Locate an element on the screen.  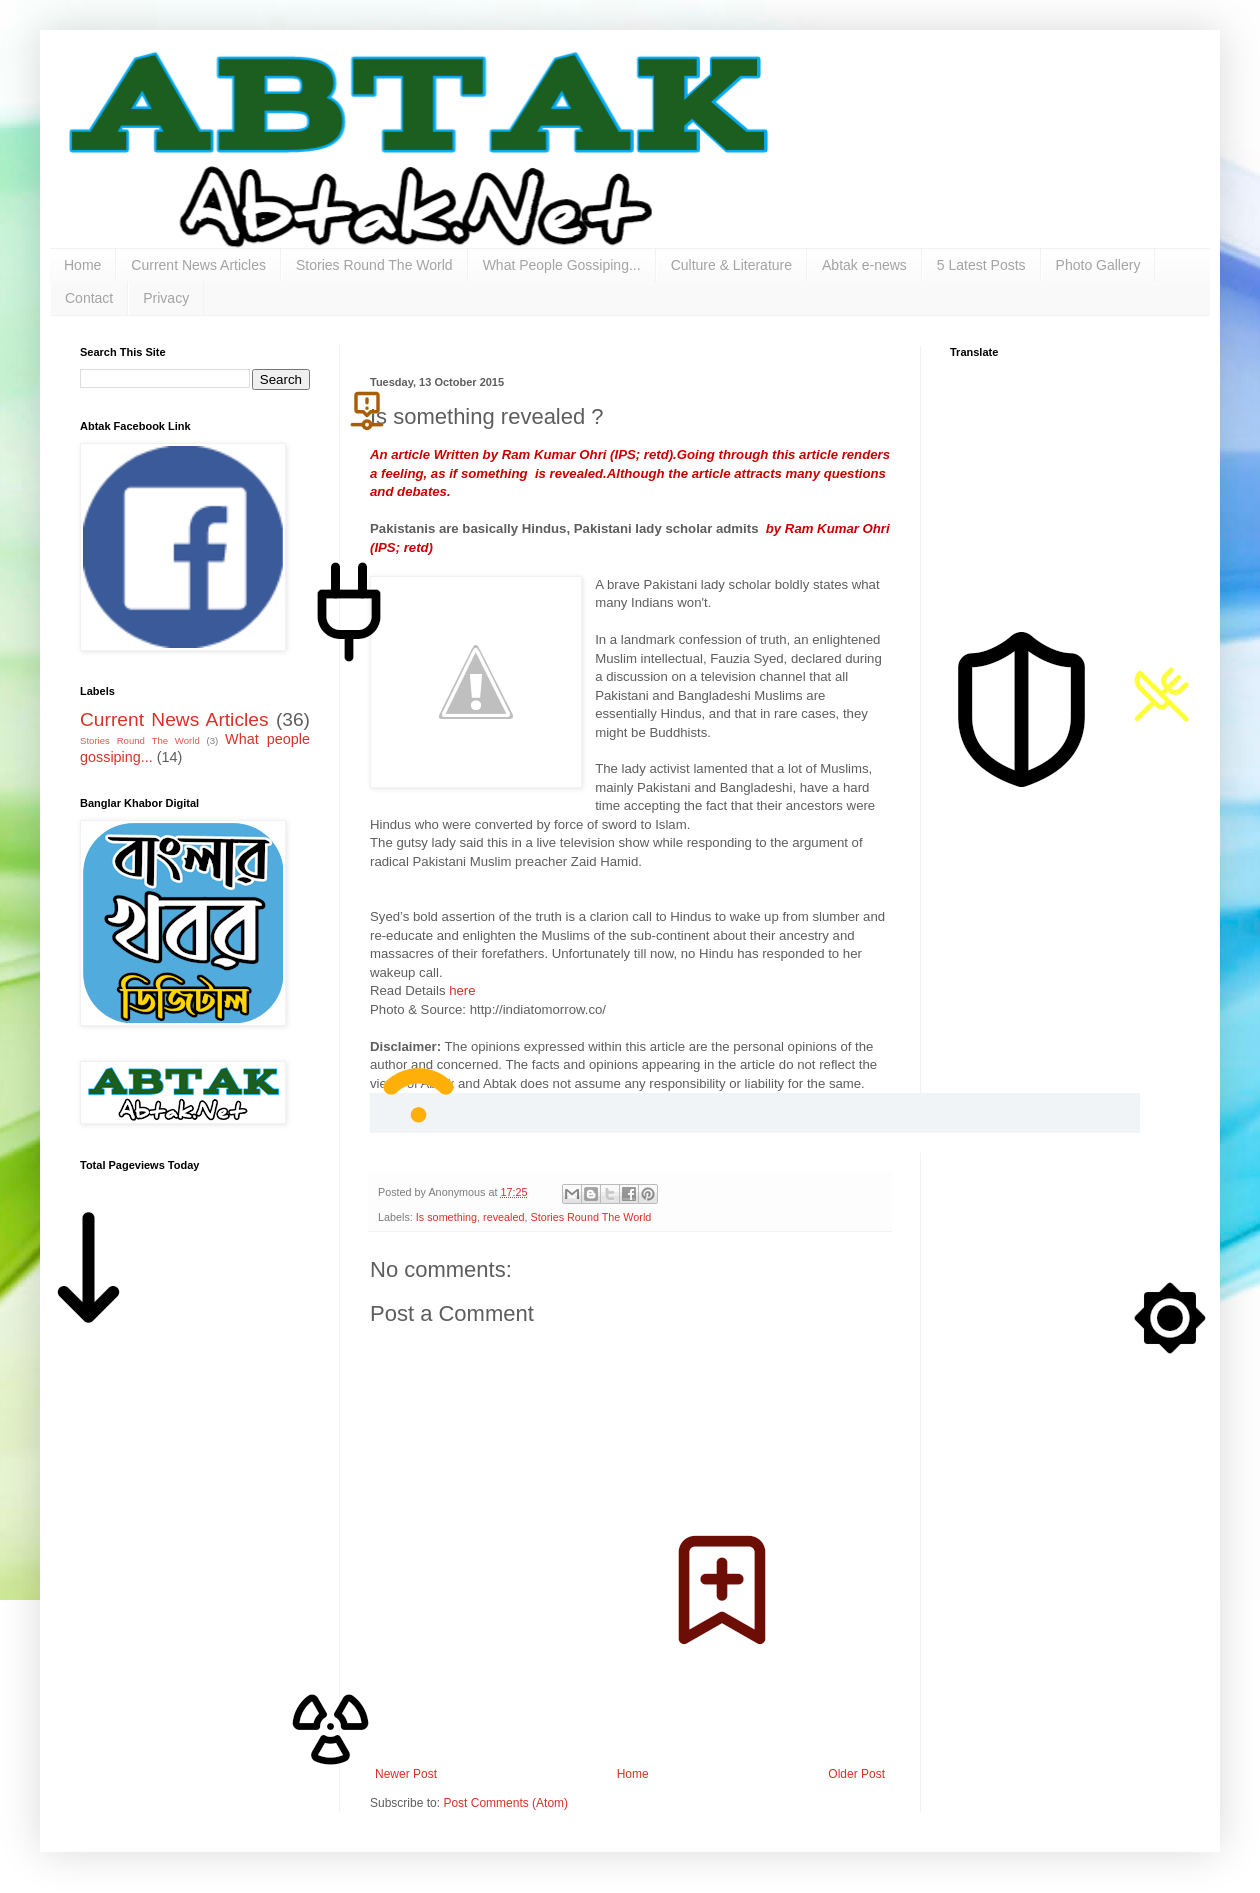
adjust screen brightness settings is located at coordinates (1170, 1318).